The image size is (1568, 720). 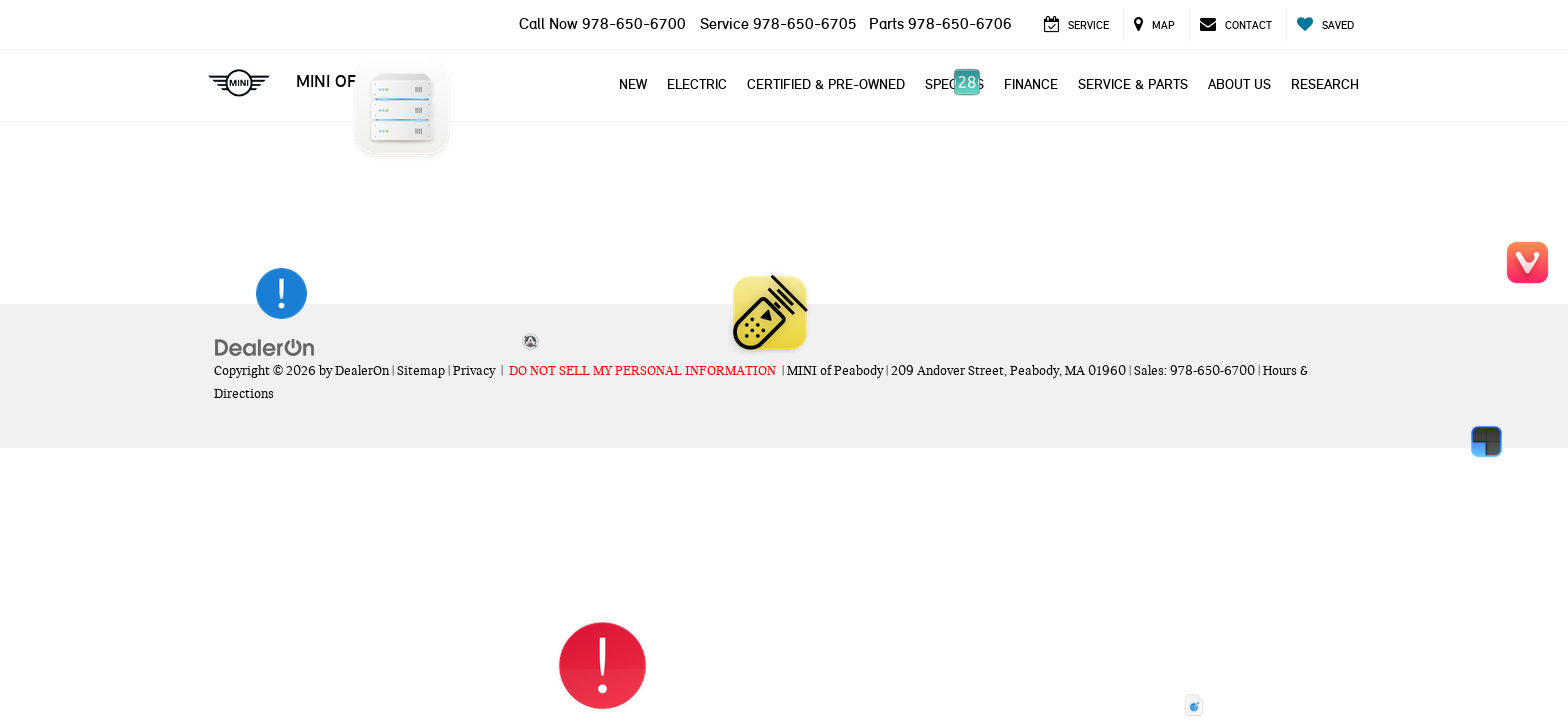 What do you see at coordinates (1194, 705) in the screenshot?
I see `lua script file` at bounding box center [1194, 705].